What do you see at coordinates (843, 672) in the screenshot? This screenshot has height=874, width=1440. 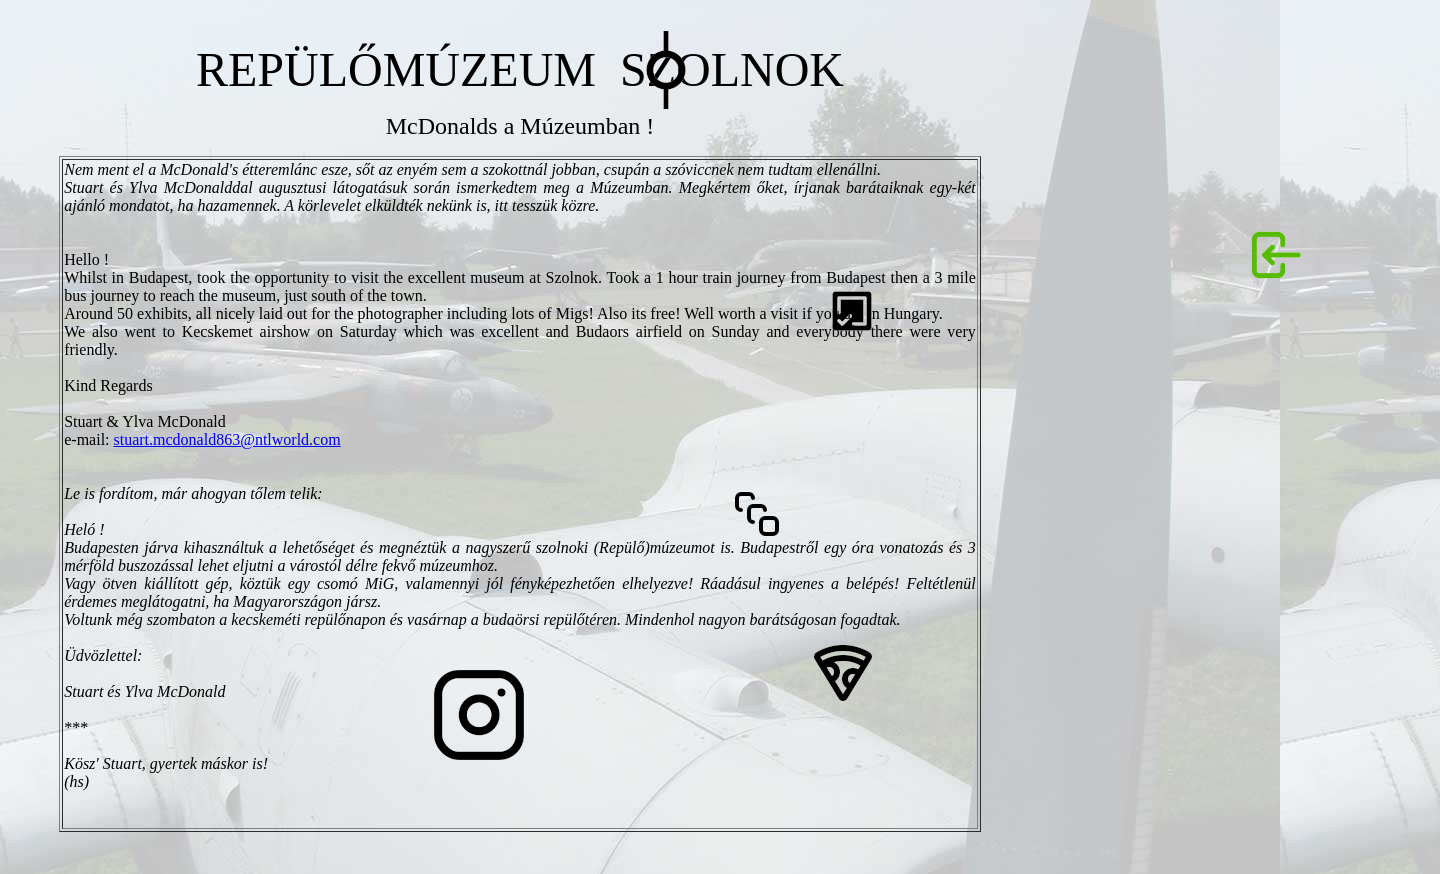 I see `browse food or pizza delivery options` at bounding box center [843, 672].